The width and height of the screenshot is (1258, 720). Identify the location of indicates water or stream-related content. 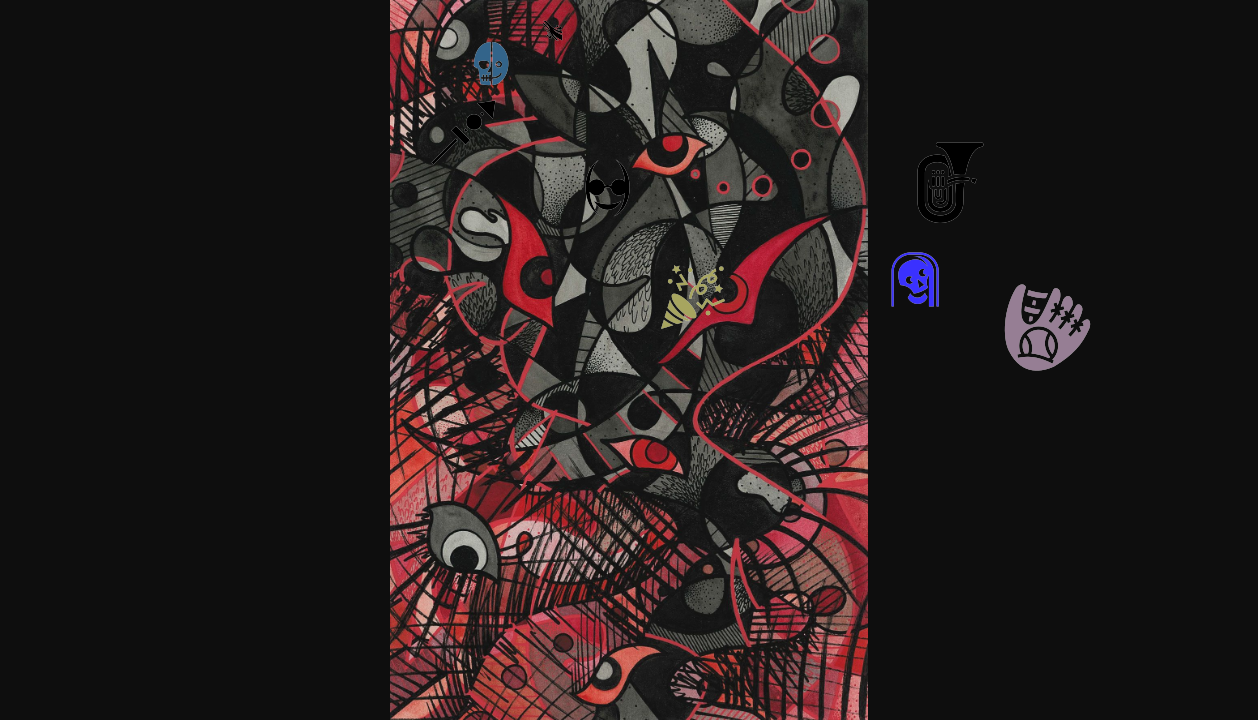
(552, 30).